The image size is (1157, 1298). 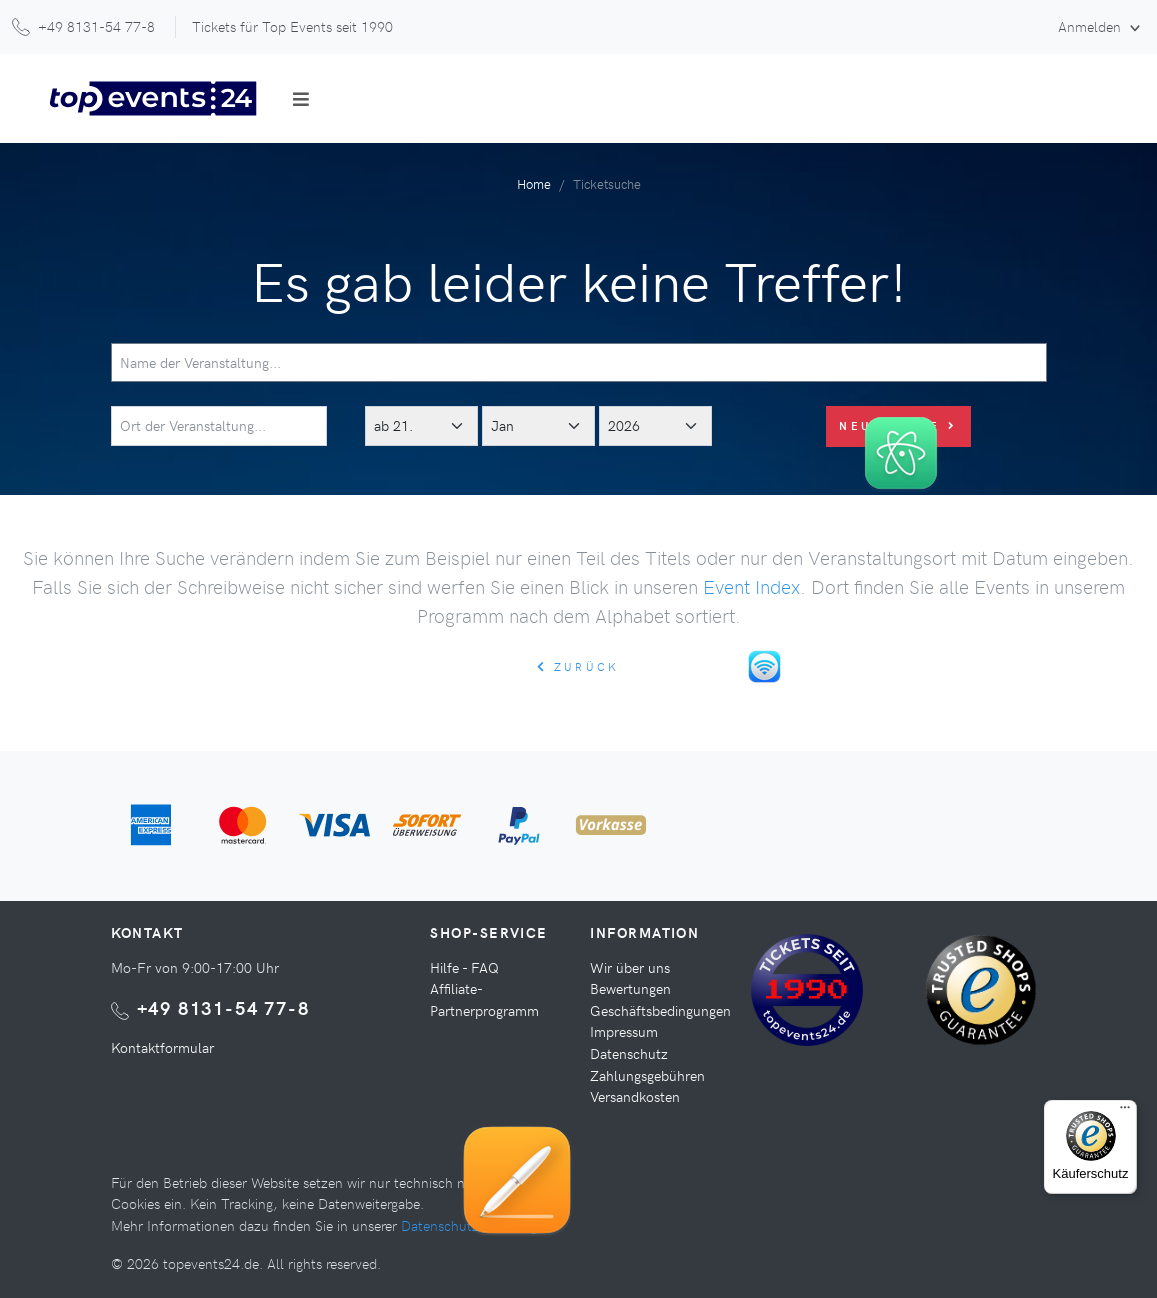 What do you see at coordinates (764, 666) in the screenshot?
I see `open Airport Utility to manage Apple wireless devices` at bounding box center [764, 666].